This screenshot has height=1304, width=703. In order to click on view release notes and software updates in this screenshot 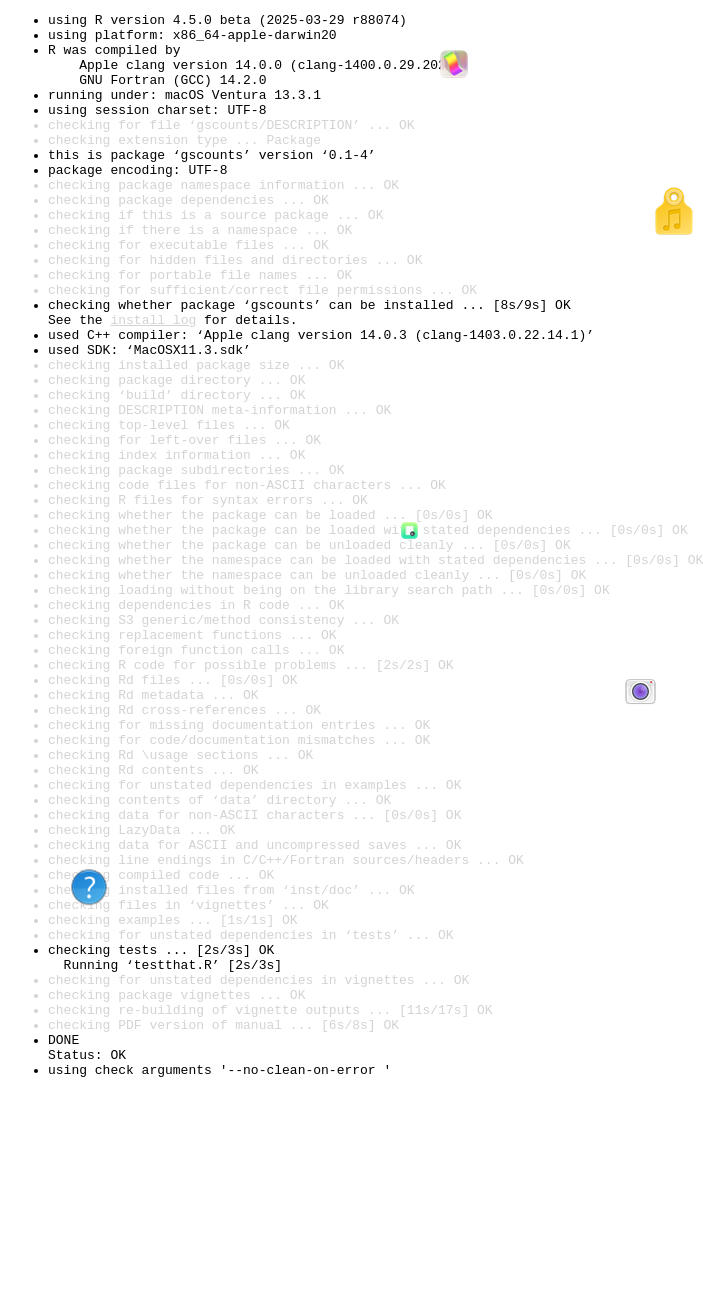, I will do `click(409, 530)`.